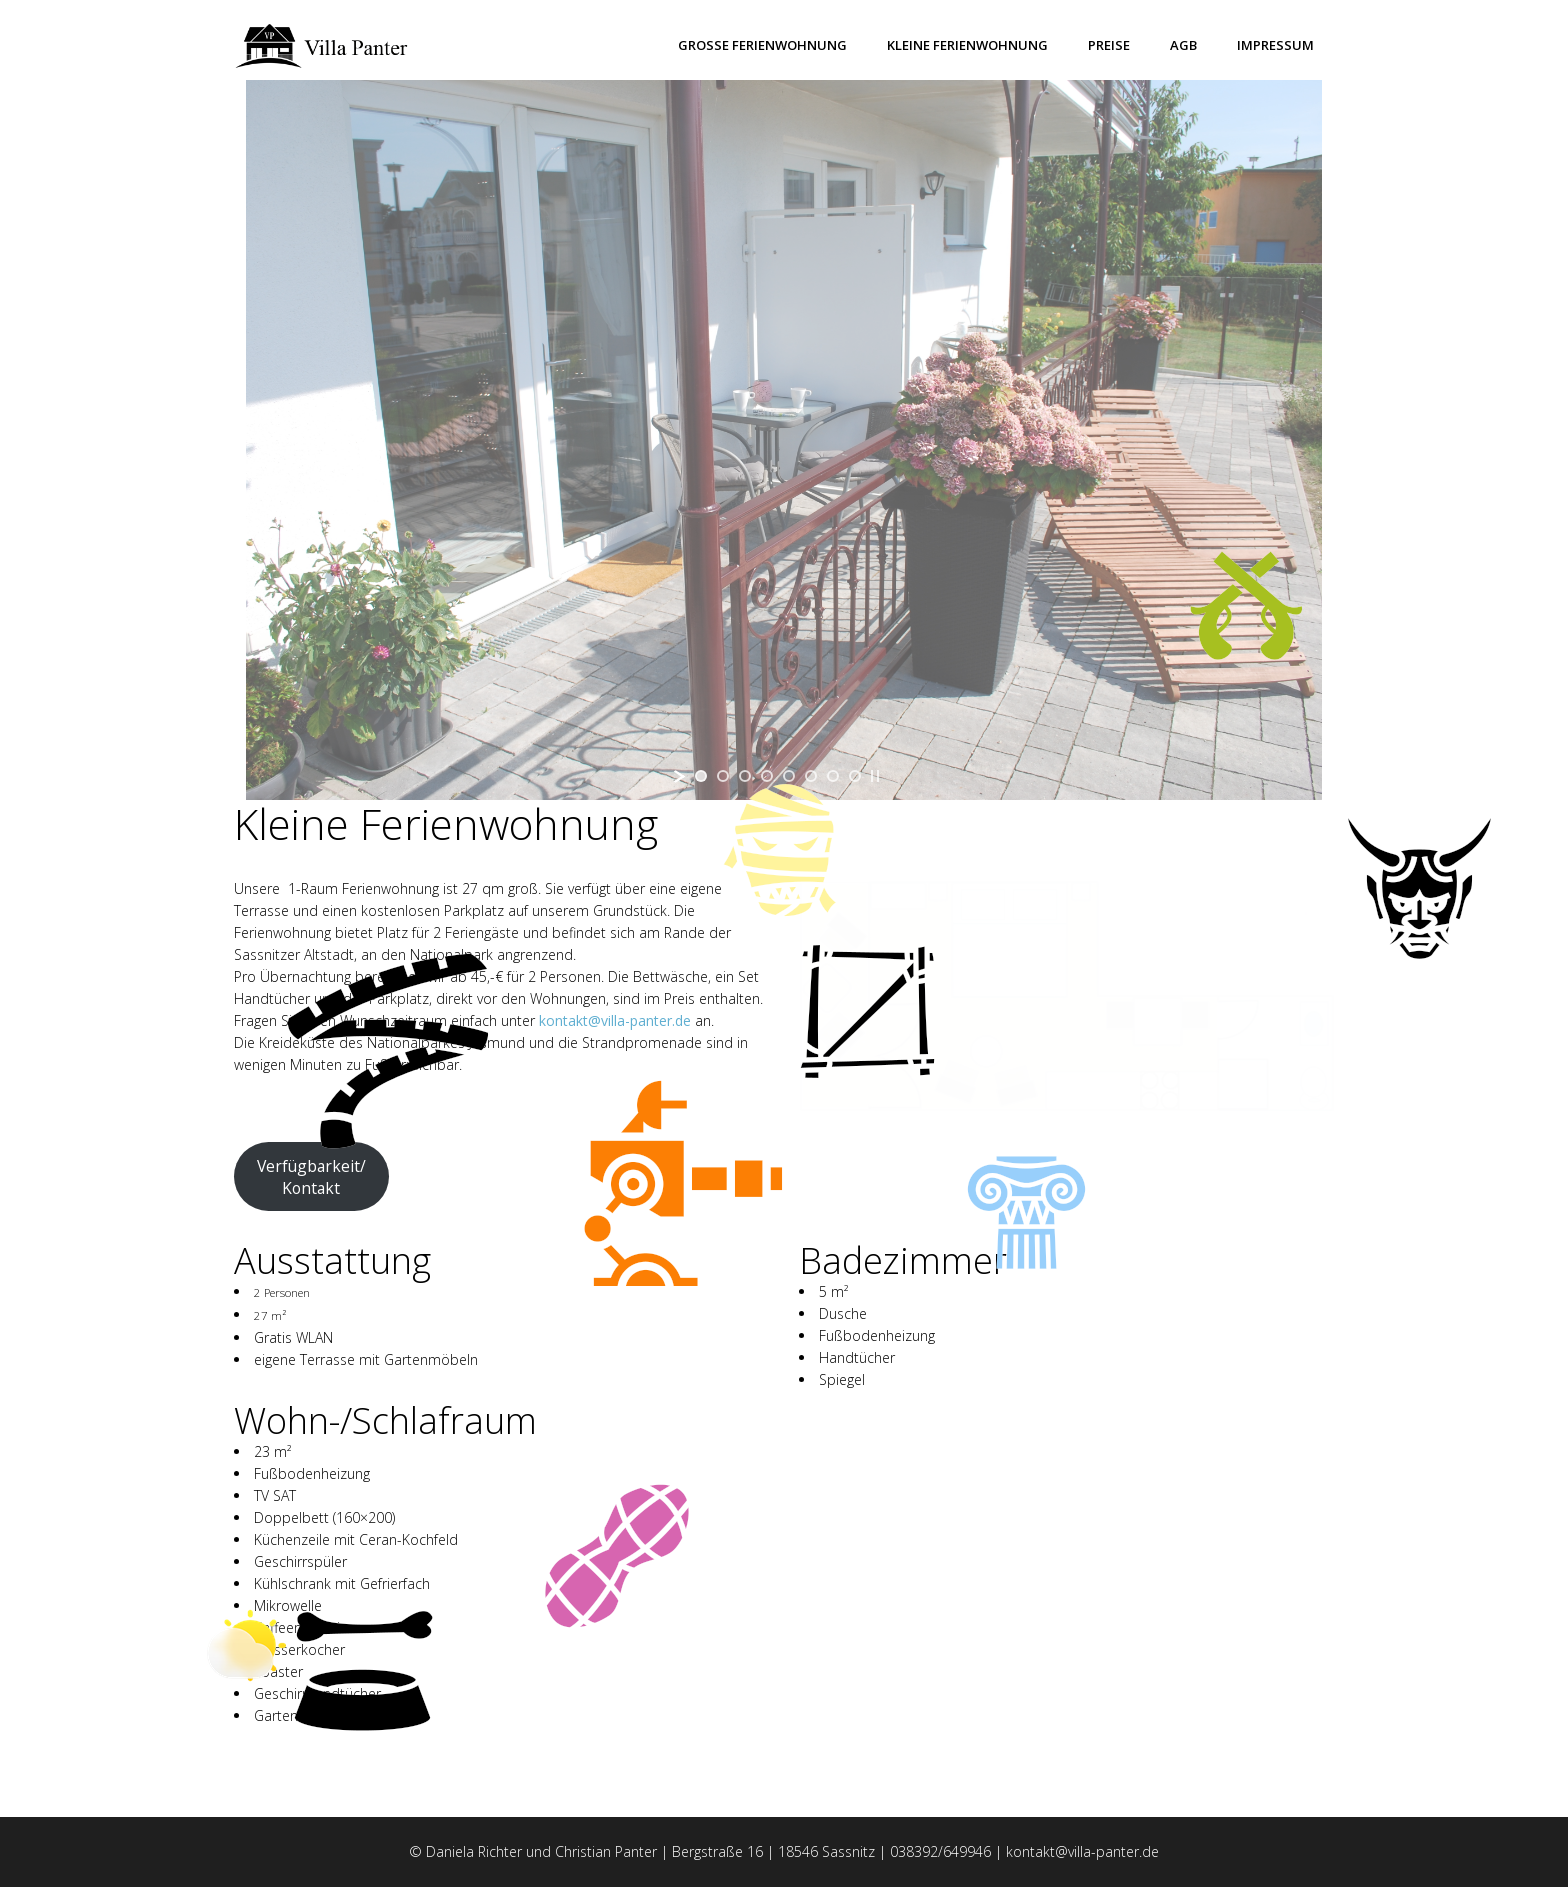  I want to click on access pet feeding schedule, so click(362, 1664).